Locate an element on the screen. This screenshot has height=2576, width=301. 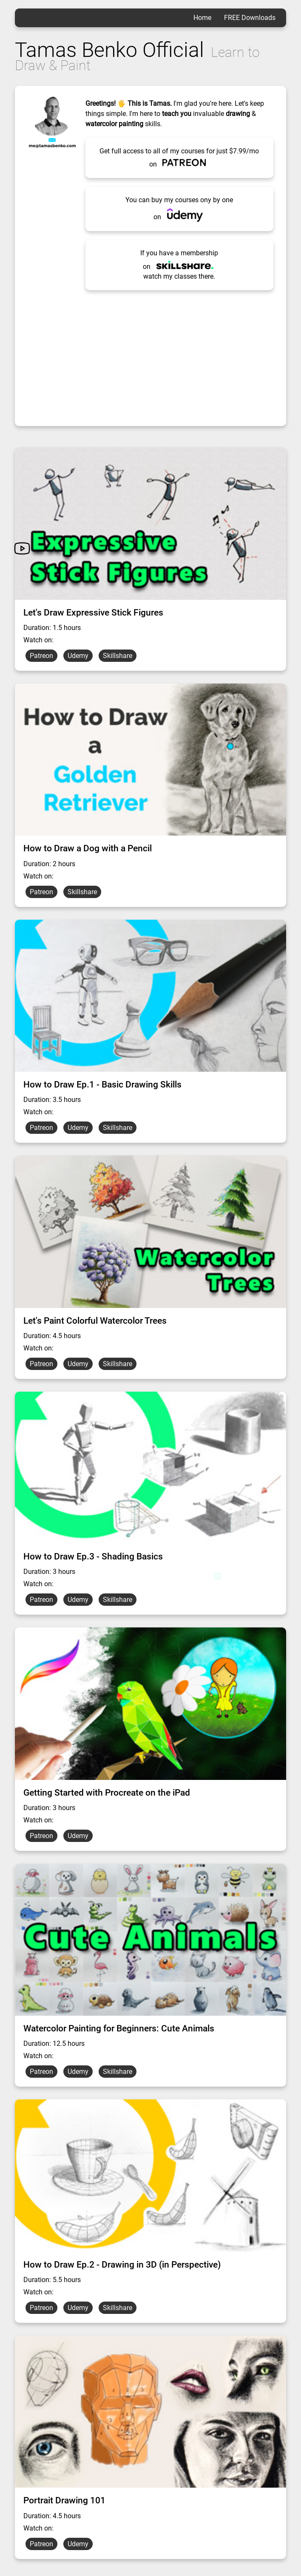
open youtube is located at coordinates (22, 548).